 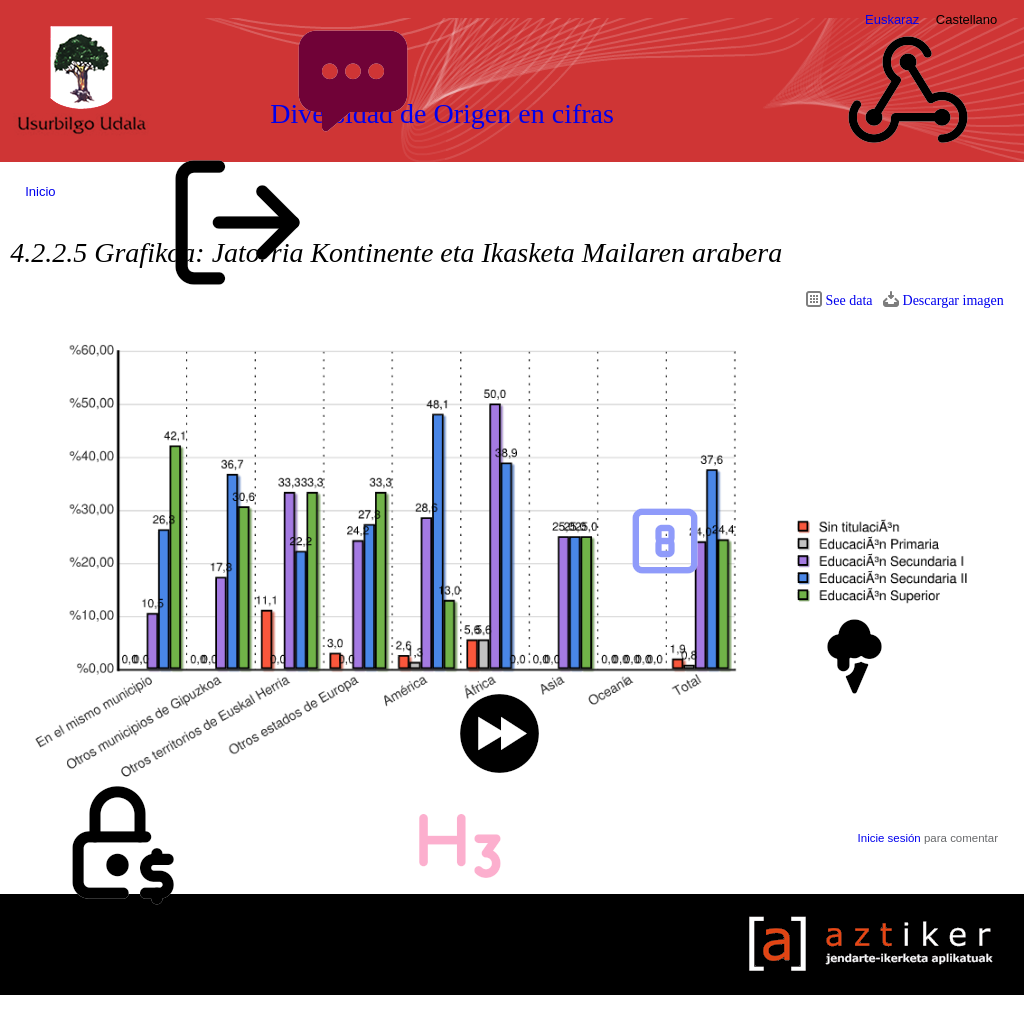 I want to click on browse desserts or sweet treats, so click(x=854, y=656).